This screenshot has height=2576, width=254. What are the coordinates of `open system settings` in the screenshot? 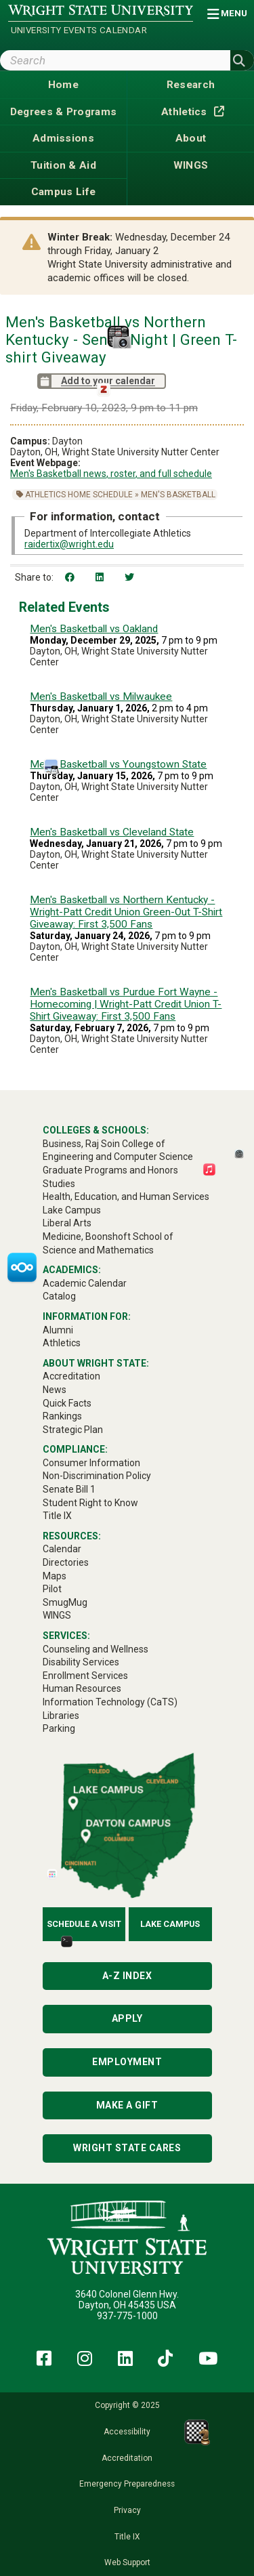 It's located at (239, 1154).